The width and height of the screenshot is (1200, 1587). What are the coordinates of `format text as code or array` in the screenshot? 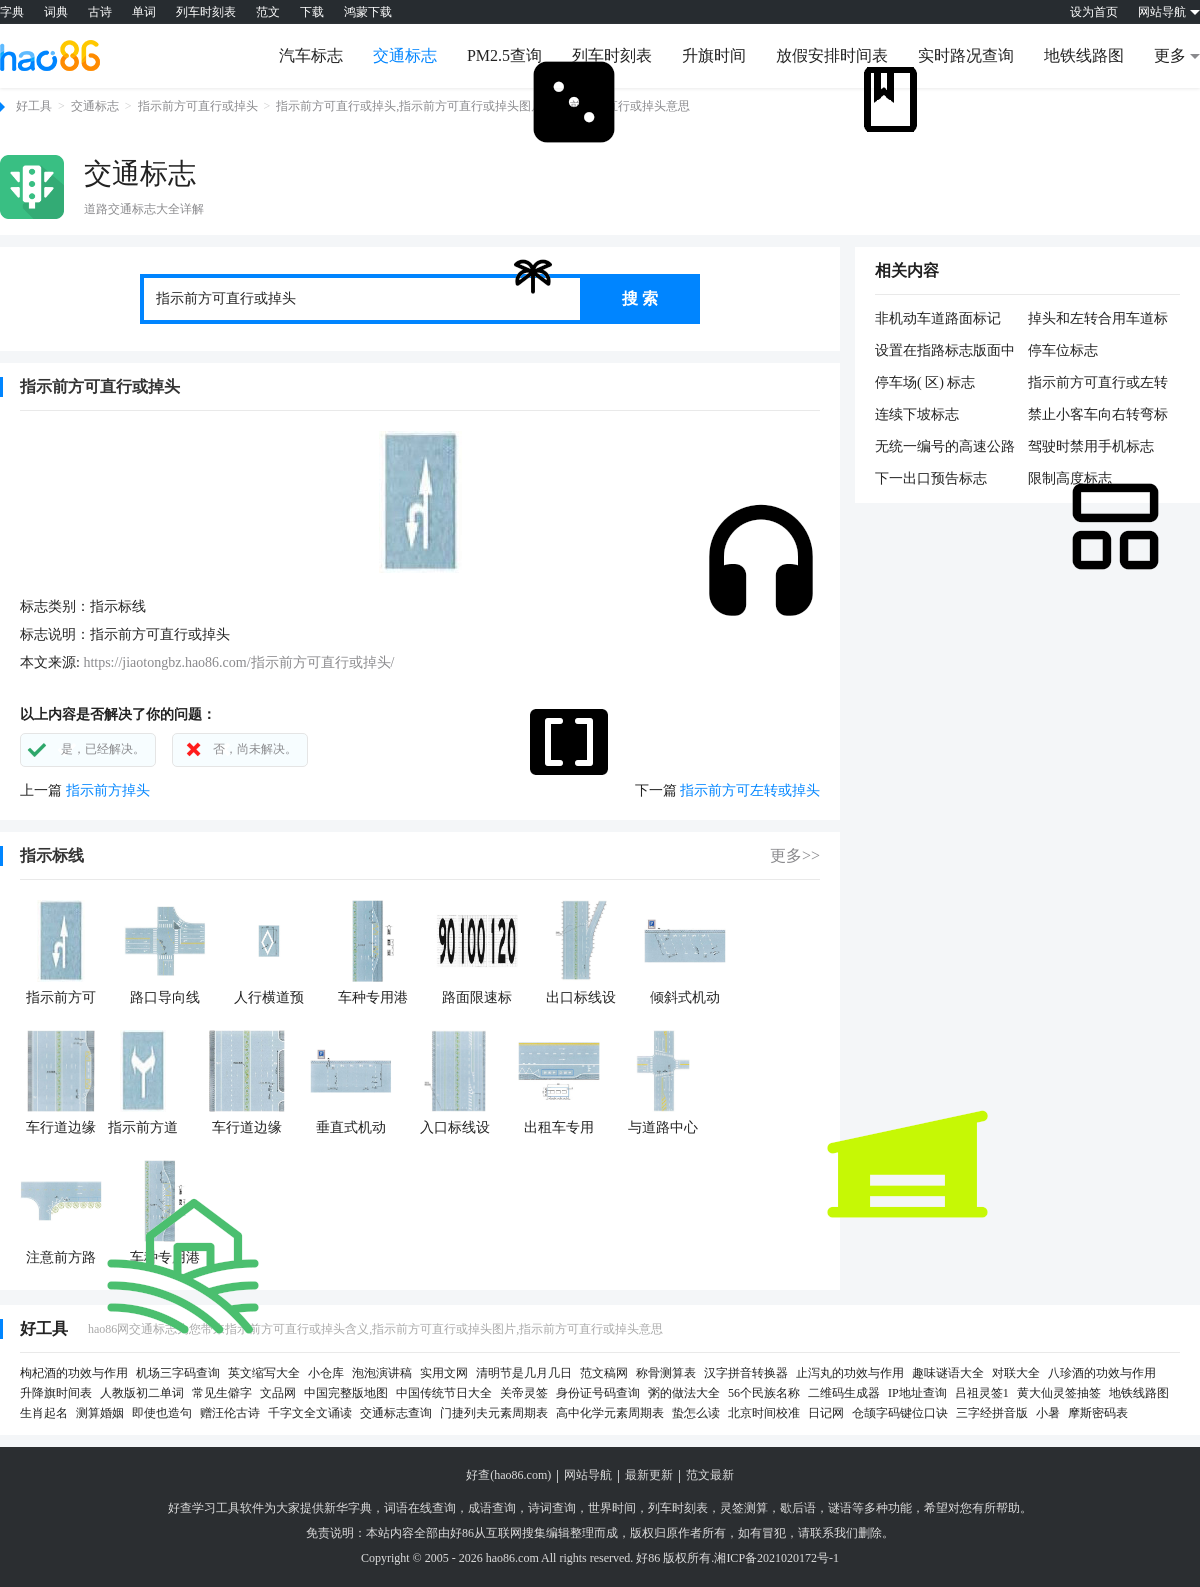 It's located at (569, 742).